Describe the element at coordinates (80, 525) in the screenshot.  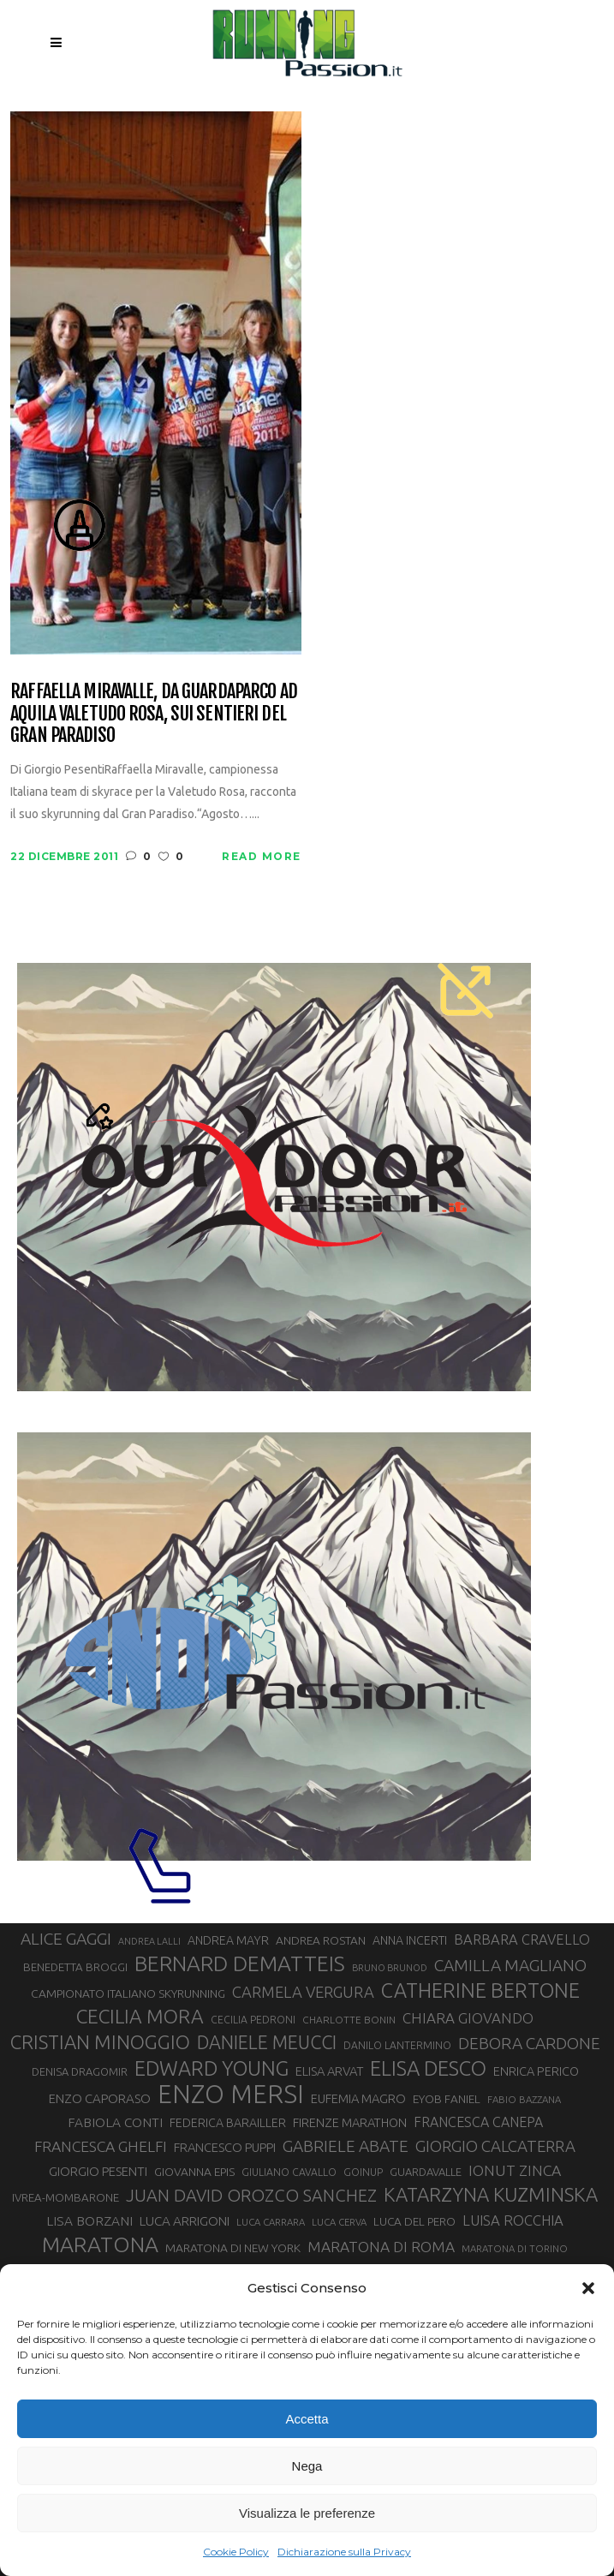
I see `select marker or highlighter tool` at that location.